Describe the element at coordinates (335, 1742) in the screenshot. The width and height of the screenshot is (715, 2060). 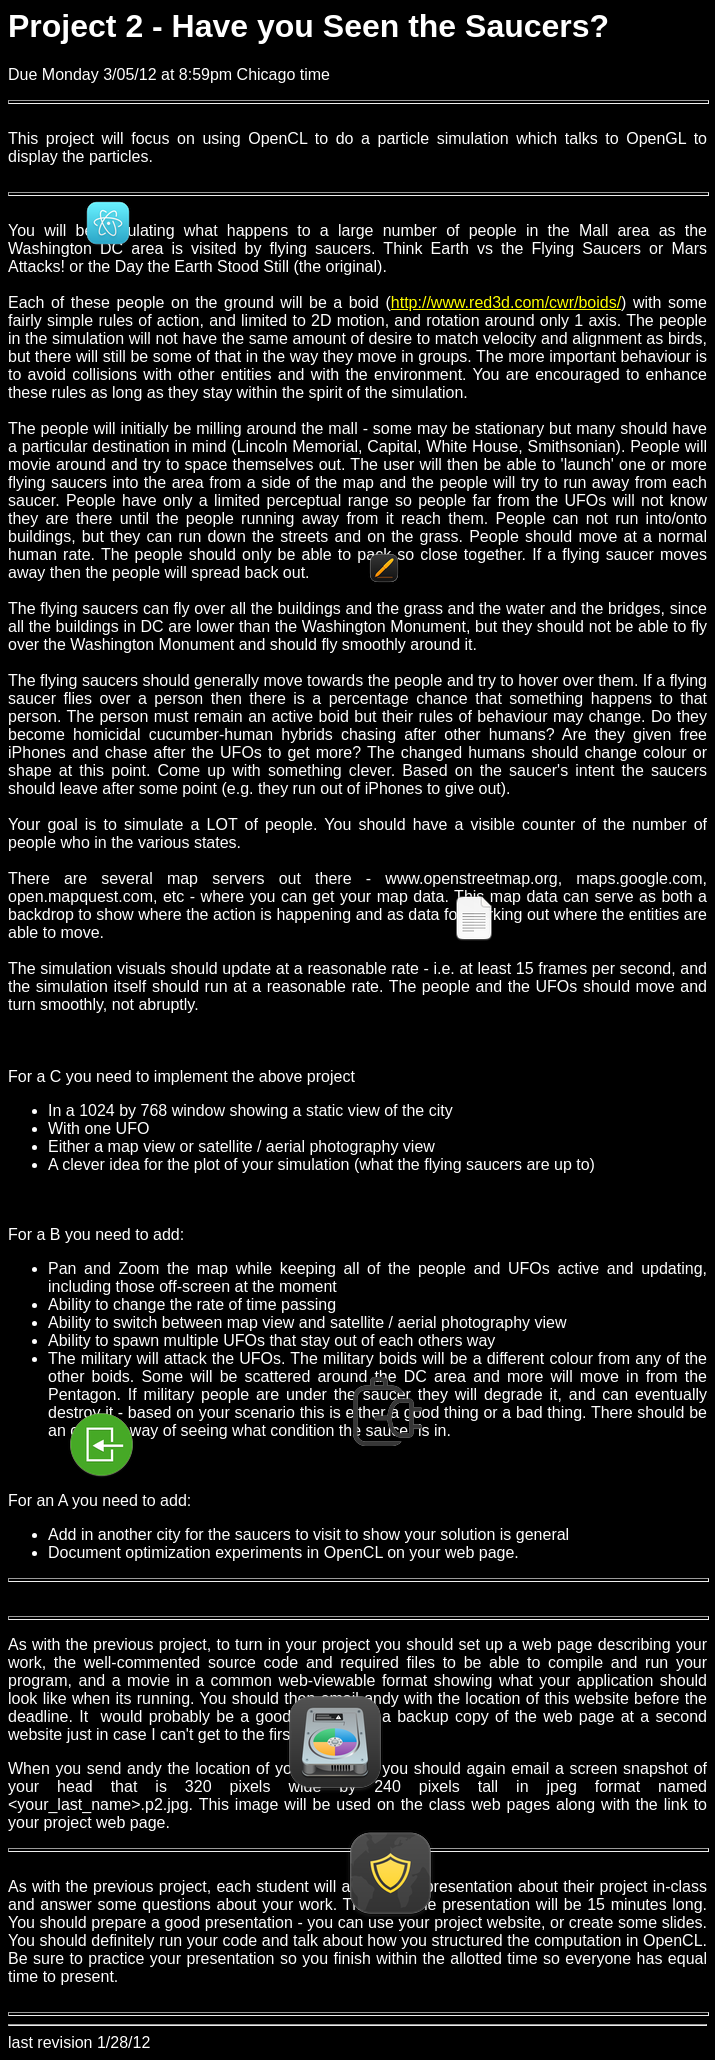
I see `open disk usage analyzer` at that location.